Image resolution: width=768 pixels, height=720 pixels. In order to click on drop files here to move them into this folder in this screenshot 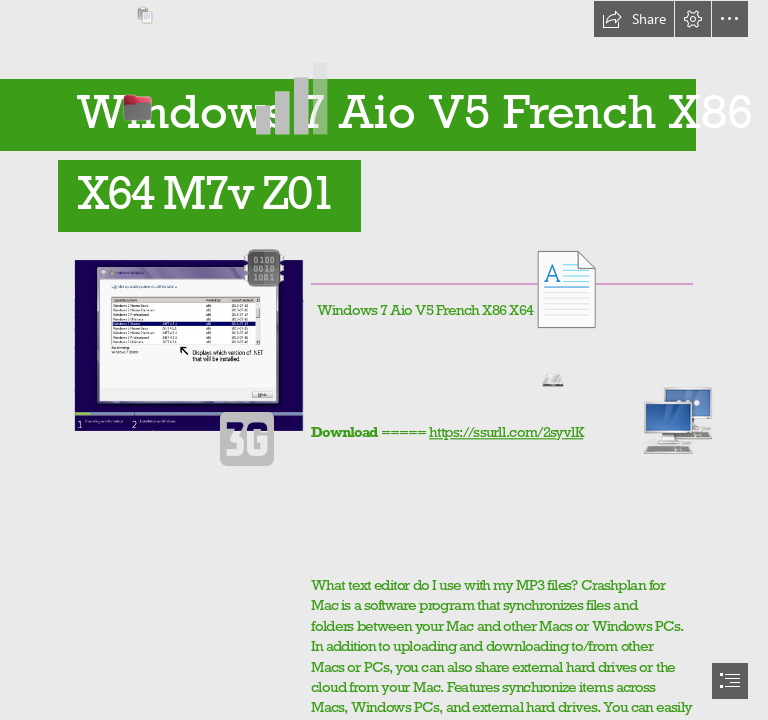, I will do `click(137, 107)`.